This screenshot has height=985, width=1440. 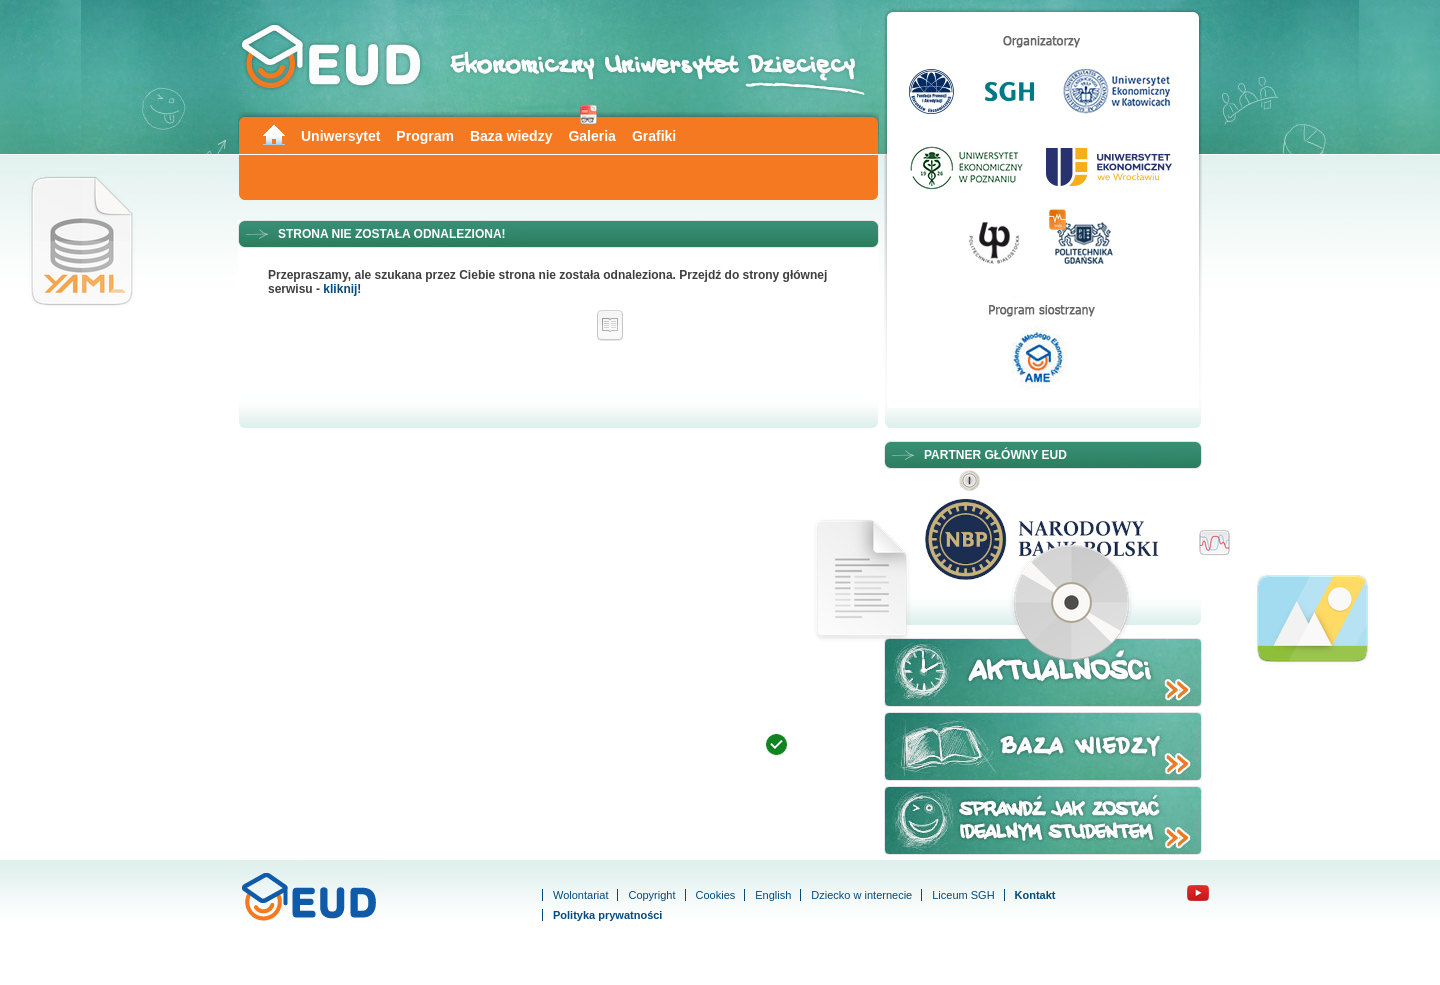 What do you see at coordinates (588, 114) in the screenshot?
I see `open the papers reference management app` at bounding box center [588, 114].